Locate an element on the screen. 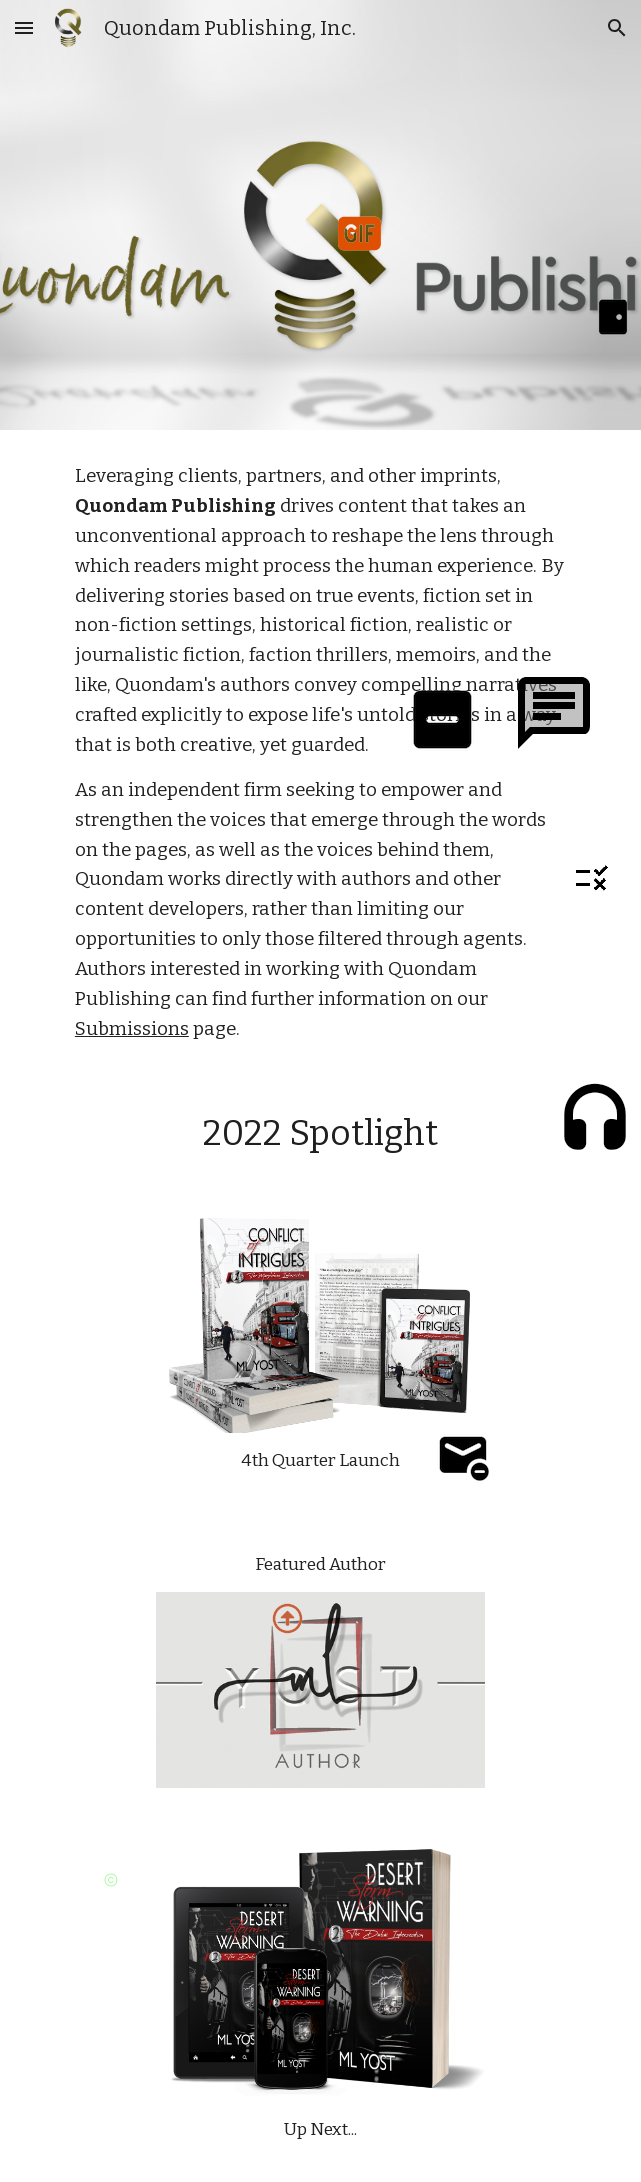 The width and height of the screenshot is (641, 2182). listen to audio or music is located at coordinates (595, 1119).